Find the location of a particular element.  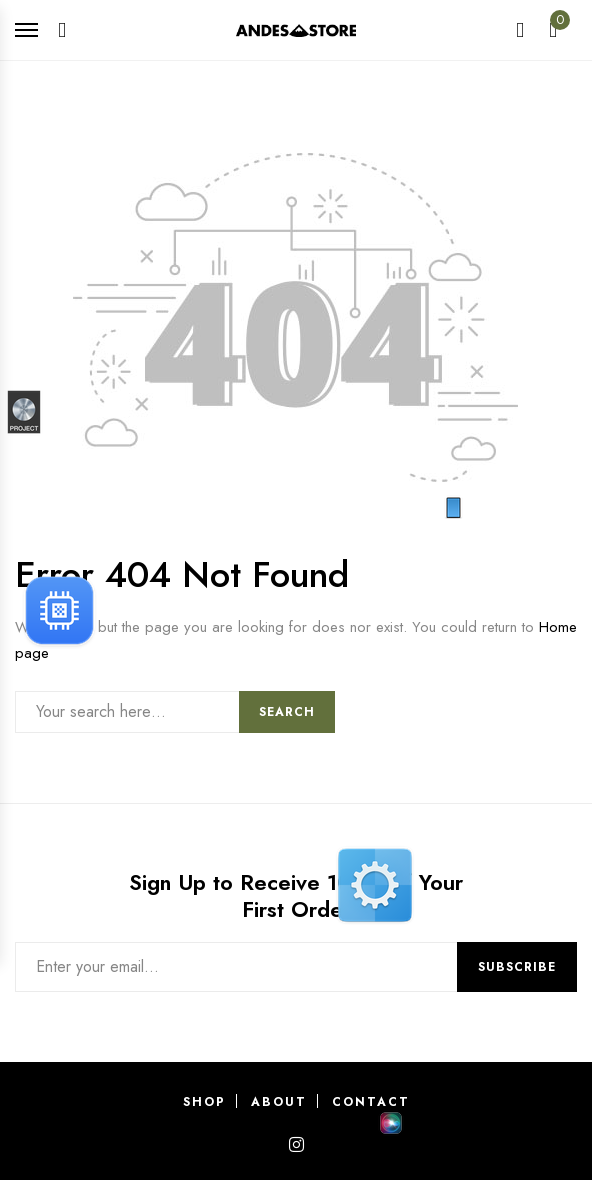

open a Logic Pro project file in GarageBand is located at coordinates (24, 413).